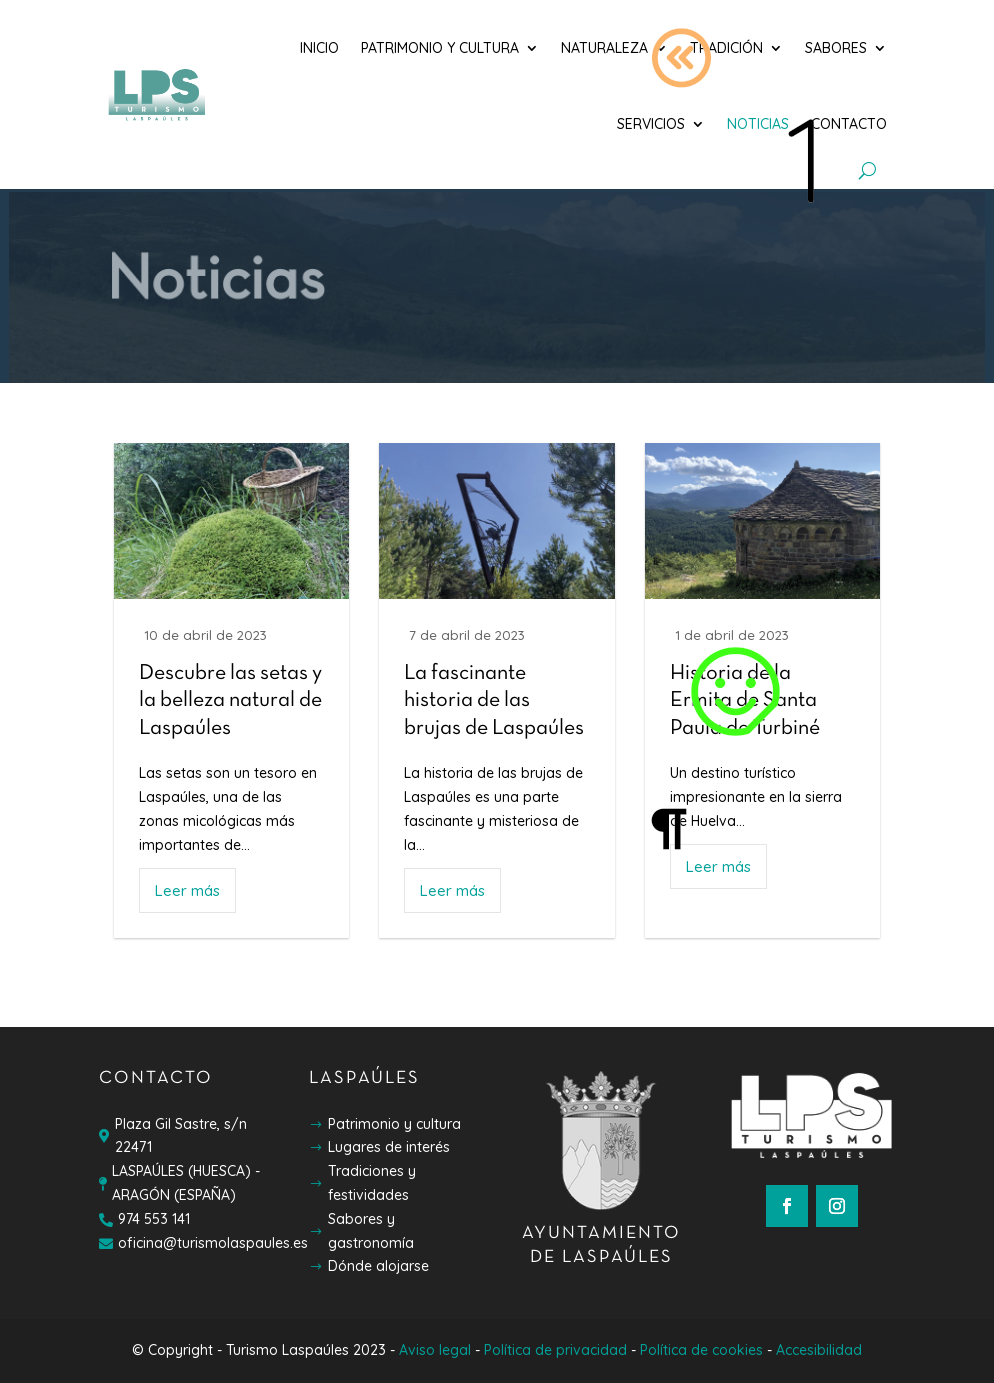  Describe the element at coordinates (669, 829) in the screenshot. I see `toggle paragraph formatting options` at that location.